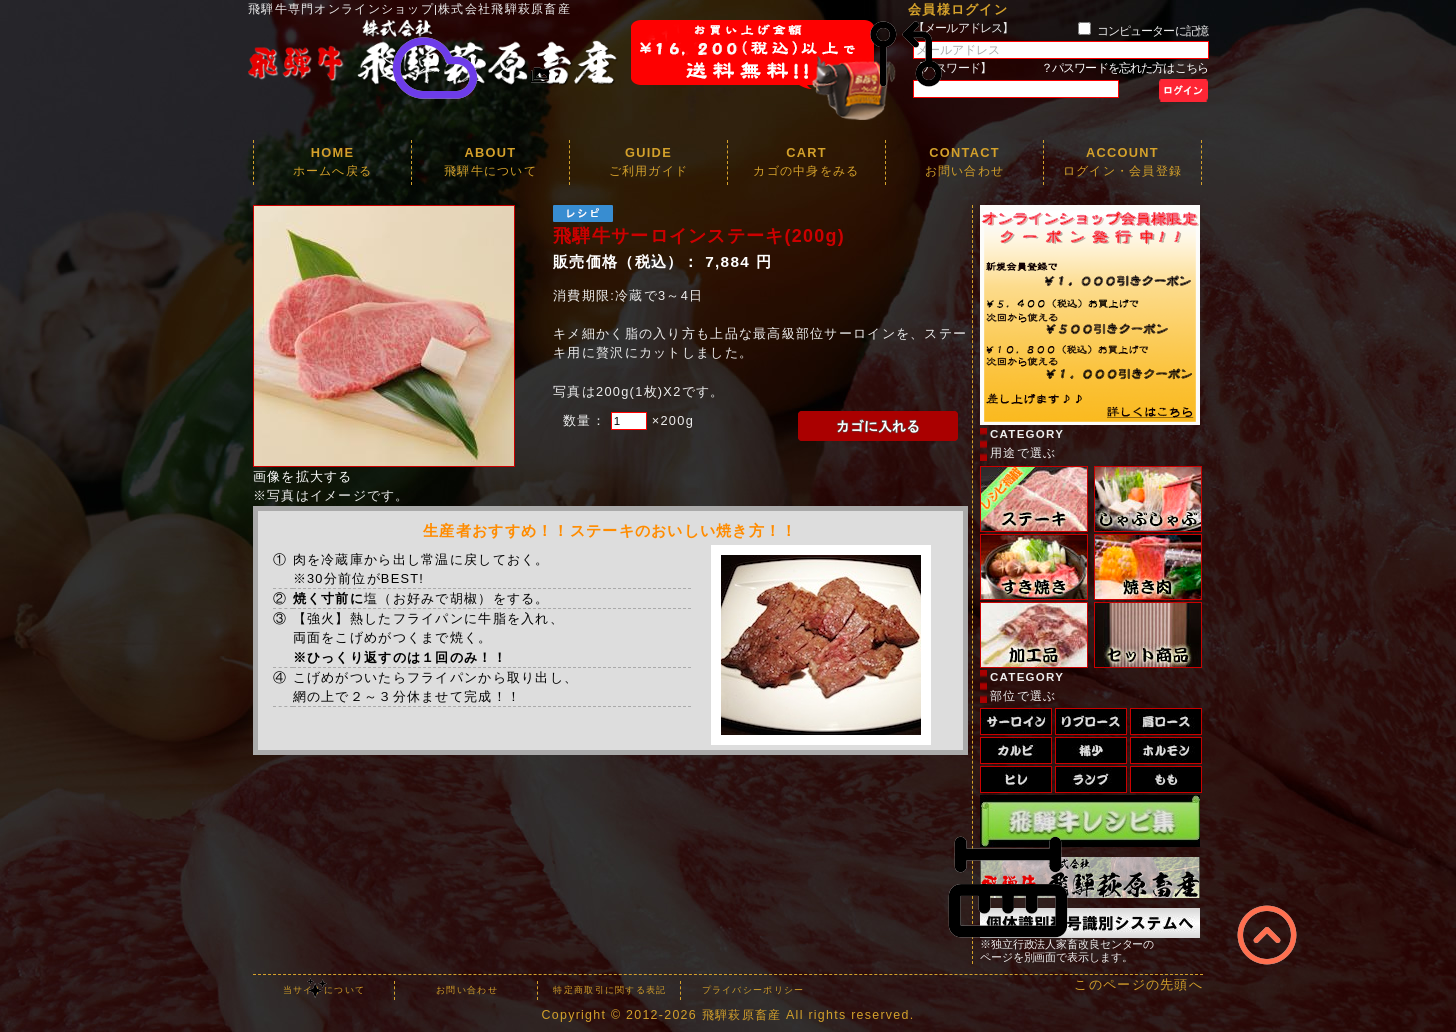 The width and height of the screenshot is (1456, 1032). What do you see at coordinates (906, 54) in the screenshot?
I see `create a new pull request` at bounding box center [906, 54].